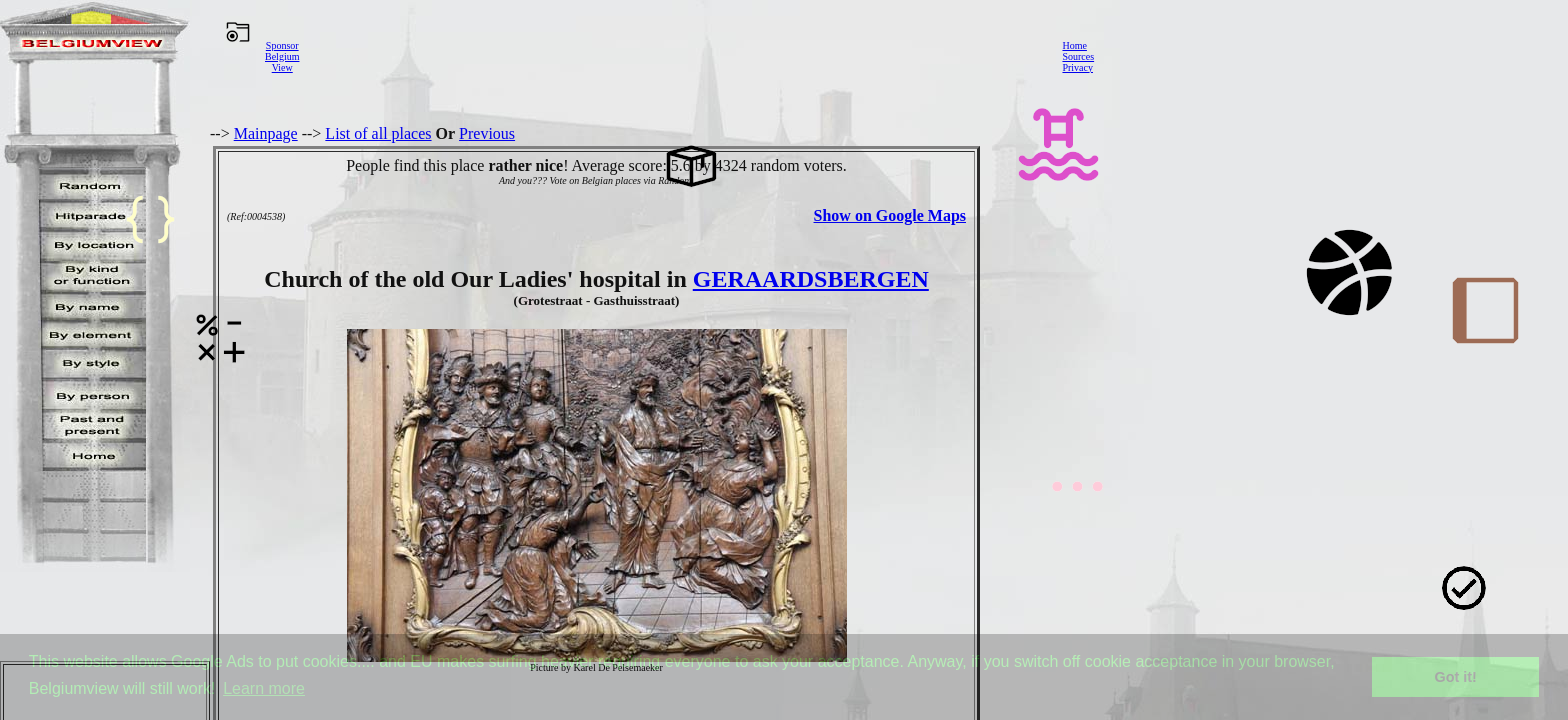 The height and width of the screenshot is (720, 1568). I want to click on view pool or swimming amenities, so click(1058, 144).